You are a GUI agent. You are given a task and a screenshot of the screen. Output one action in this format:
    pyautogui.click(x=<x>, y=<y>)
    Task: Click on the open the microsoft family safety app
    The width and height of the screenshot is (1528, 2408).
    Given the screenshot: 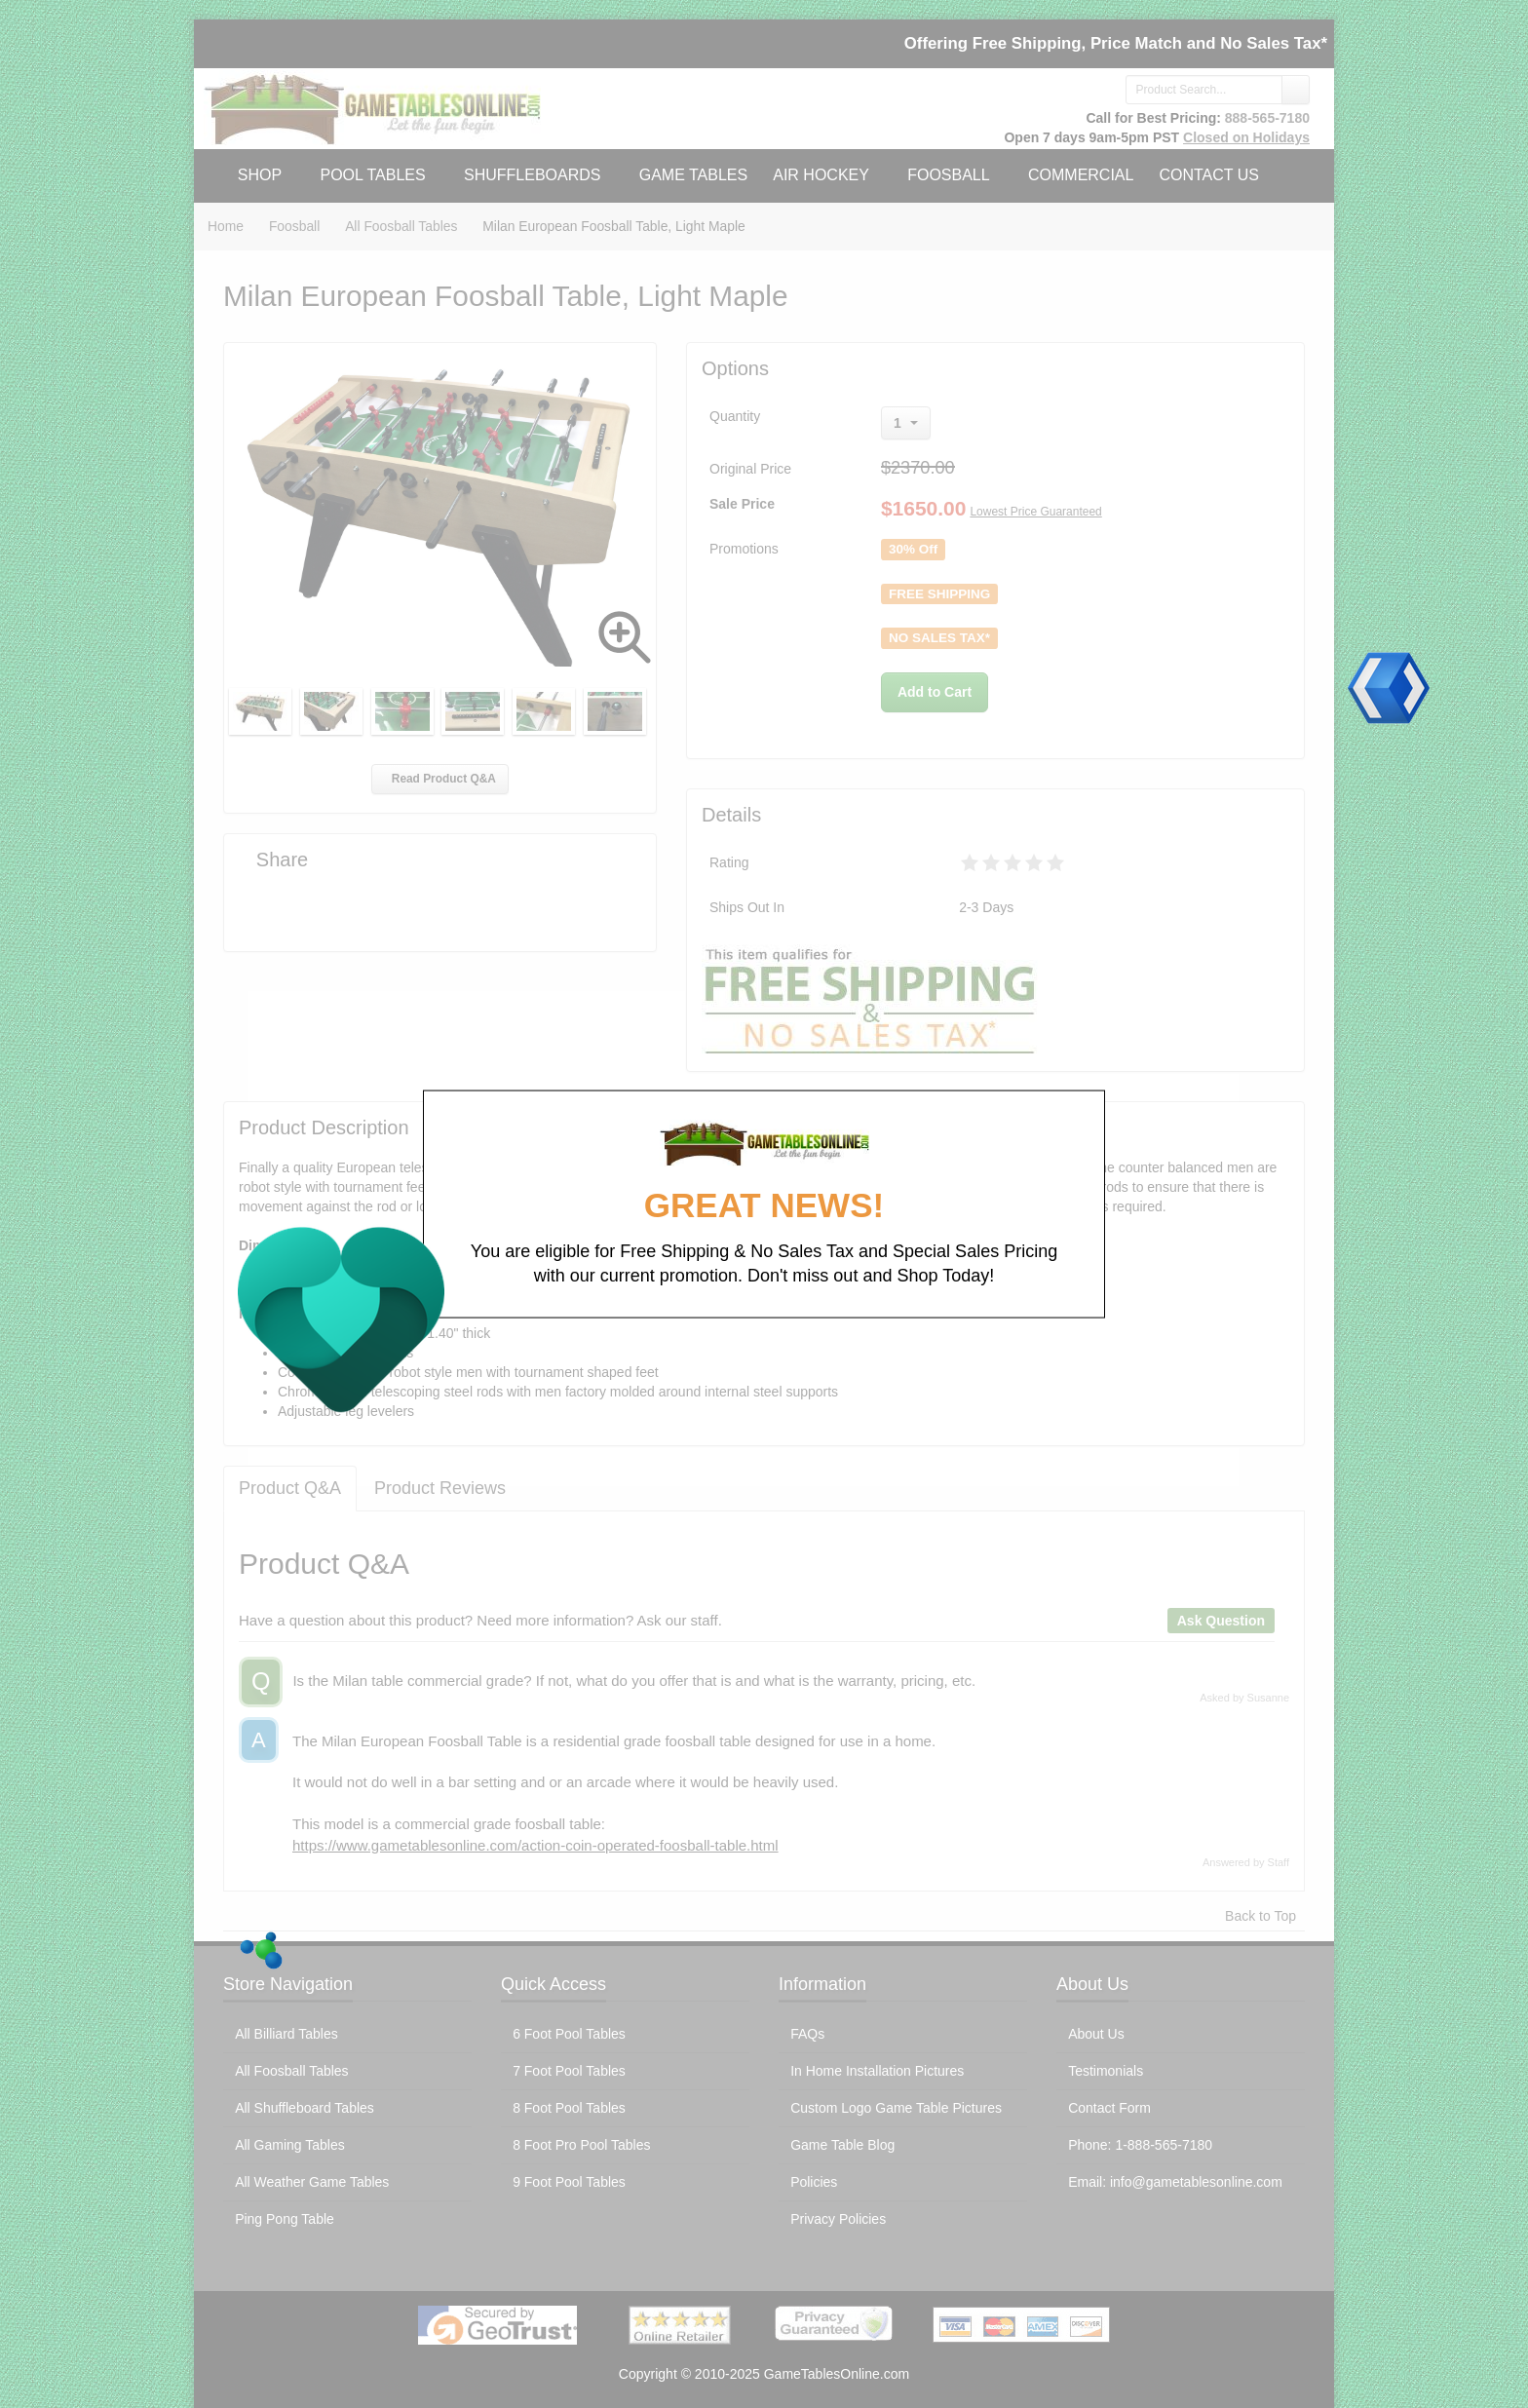 What is the action you would take?
    pyautogui.click(x=341, y=1318)
    